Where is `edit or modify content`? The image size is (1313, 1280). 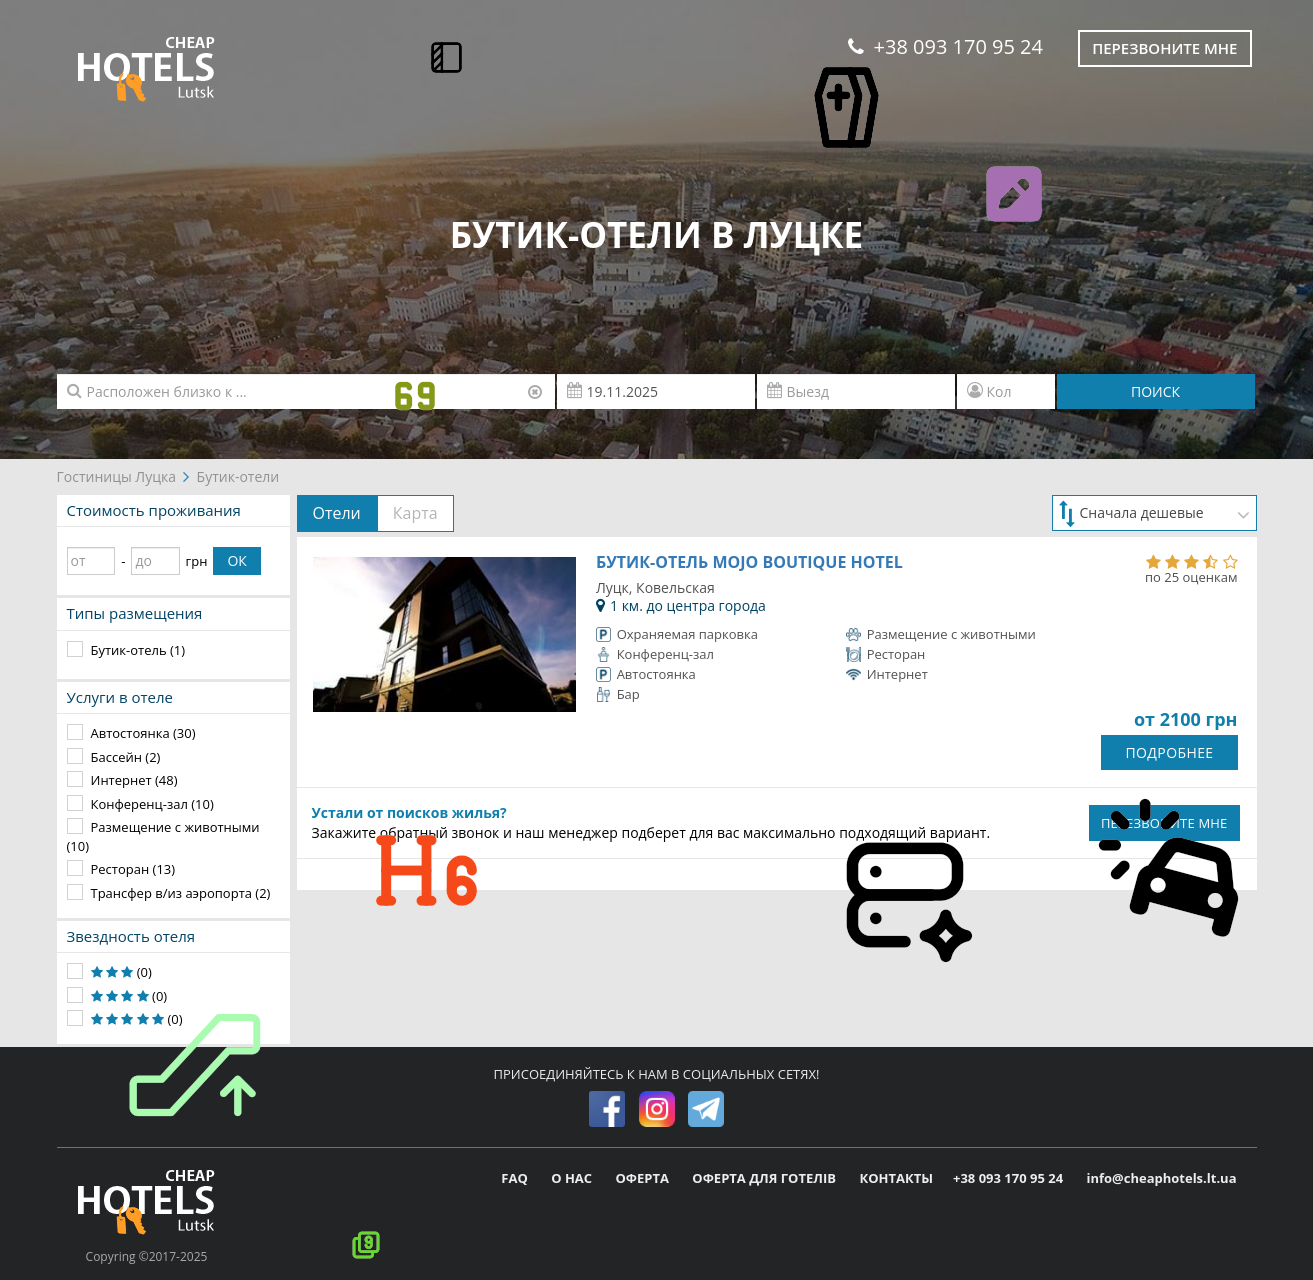
edit or modify content is located at coordinates (1014, 194).